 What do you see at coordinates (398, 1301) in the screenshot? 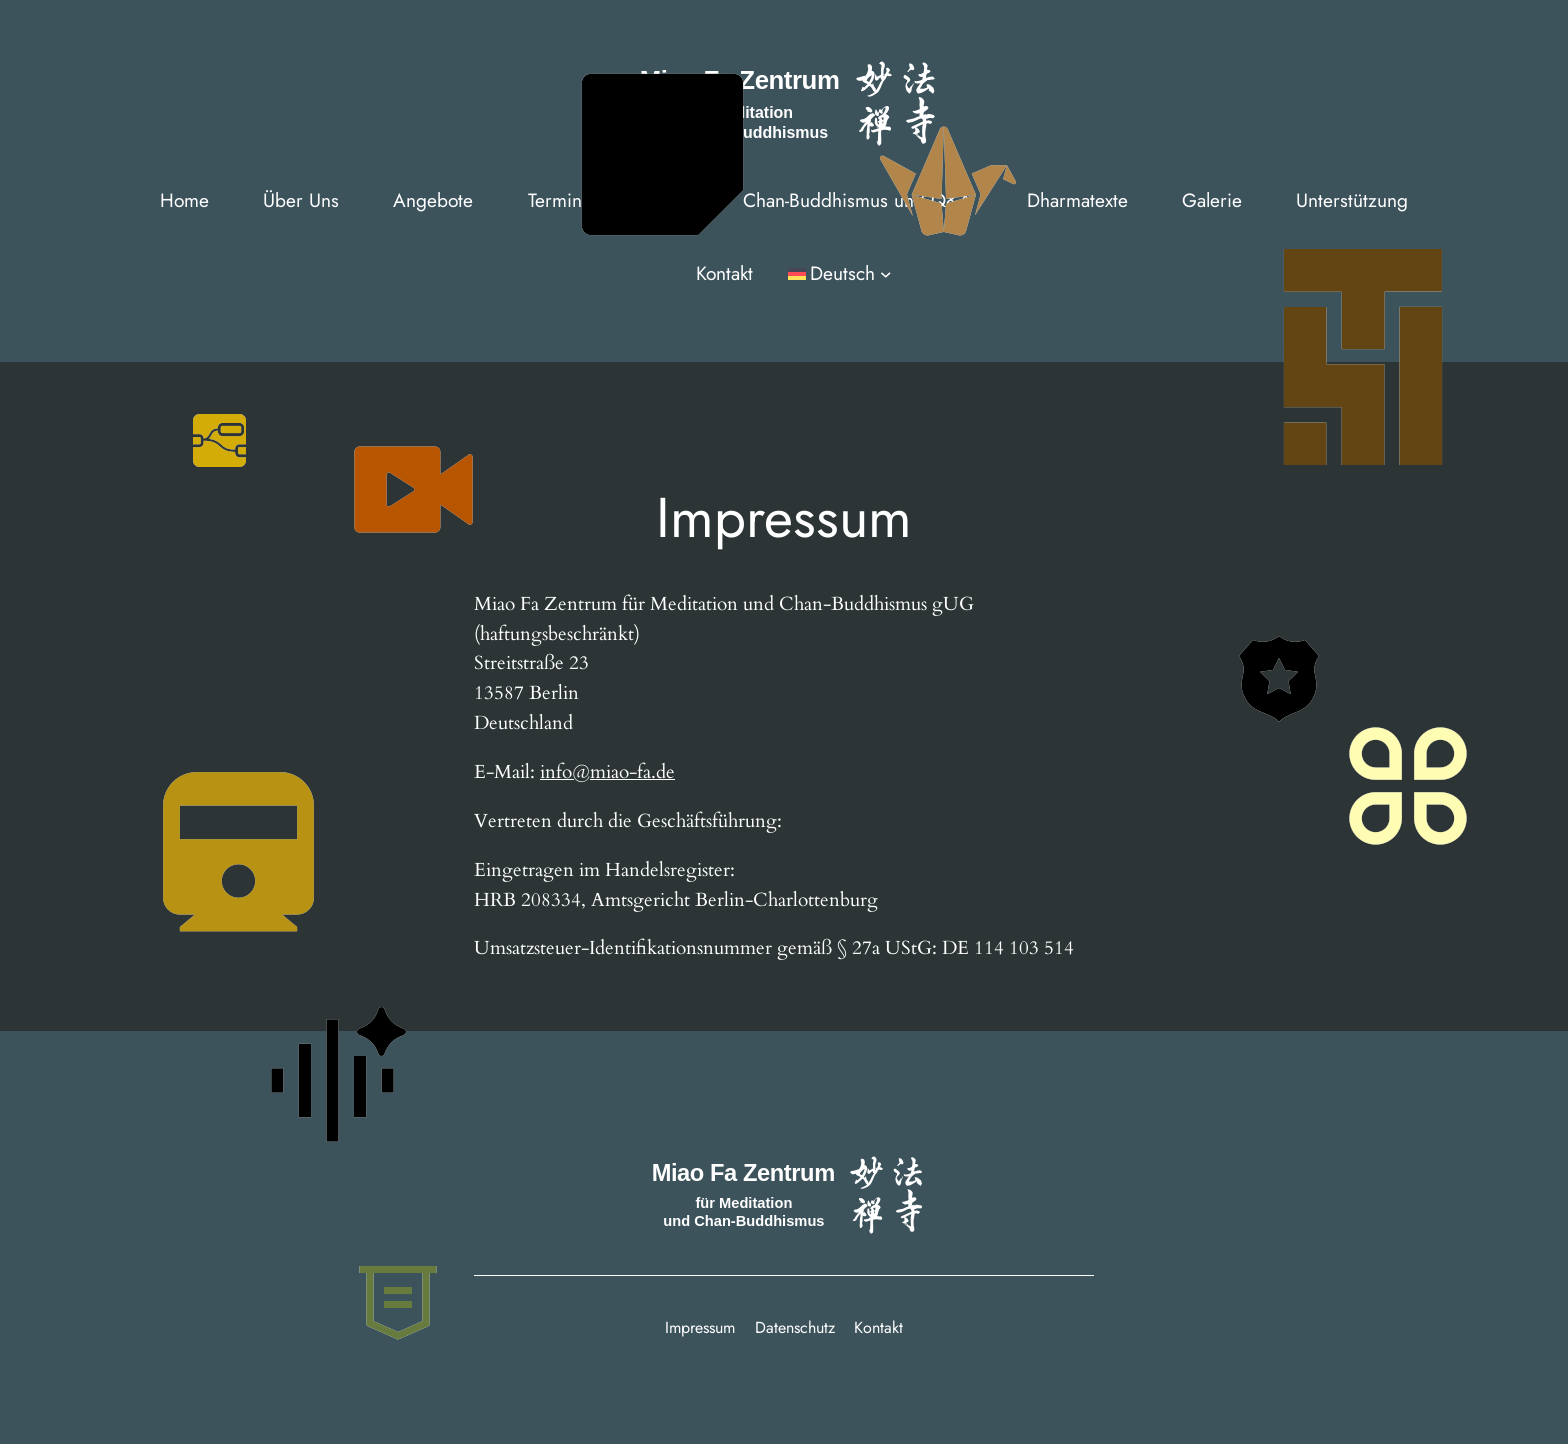
I see `view honors or awards badge` at bounding box center [398, 1301].